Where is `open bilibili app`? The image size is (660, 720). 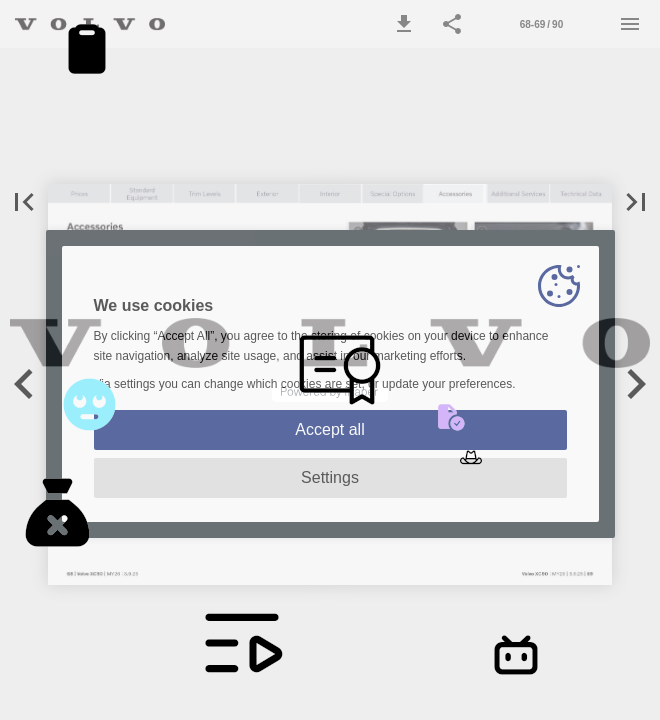
open bilibili app is located at coordinates (516, 657).